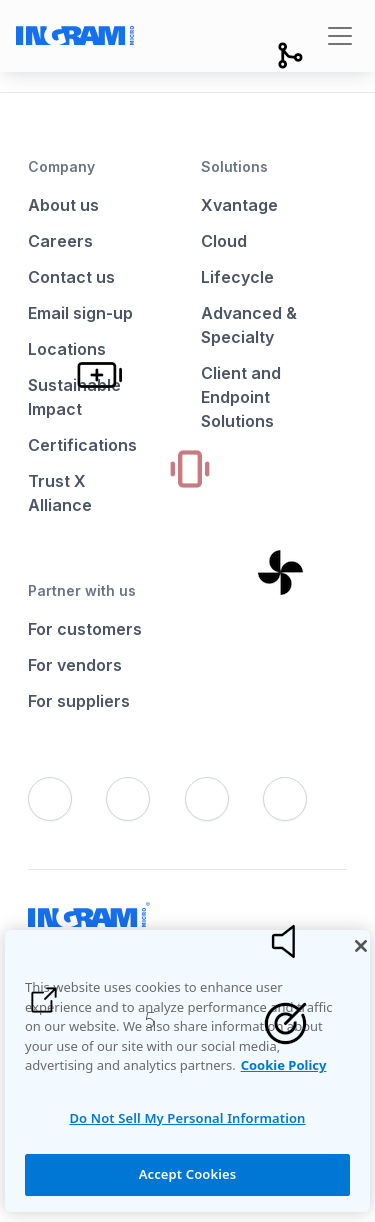  What do you see at coordinates (150, 1020) in the screenshot?
I see `indicates the number five in a list or sequence` at bounding box center [150, 1020].